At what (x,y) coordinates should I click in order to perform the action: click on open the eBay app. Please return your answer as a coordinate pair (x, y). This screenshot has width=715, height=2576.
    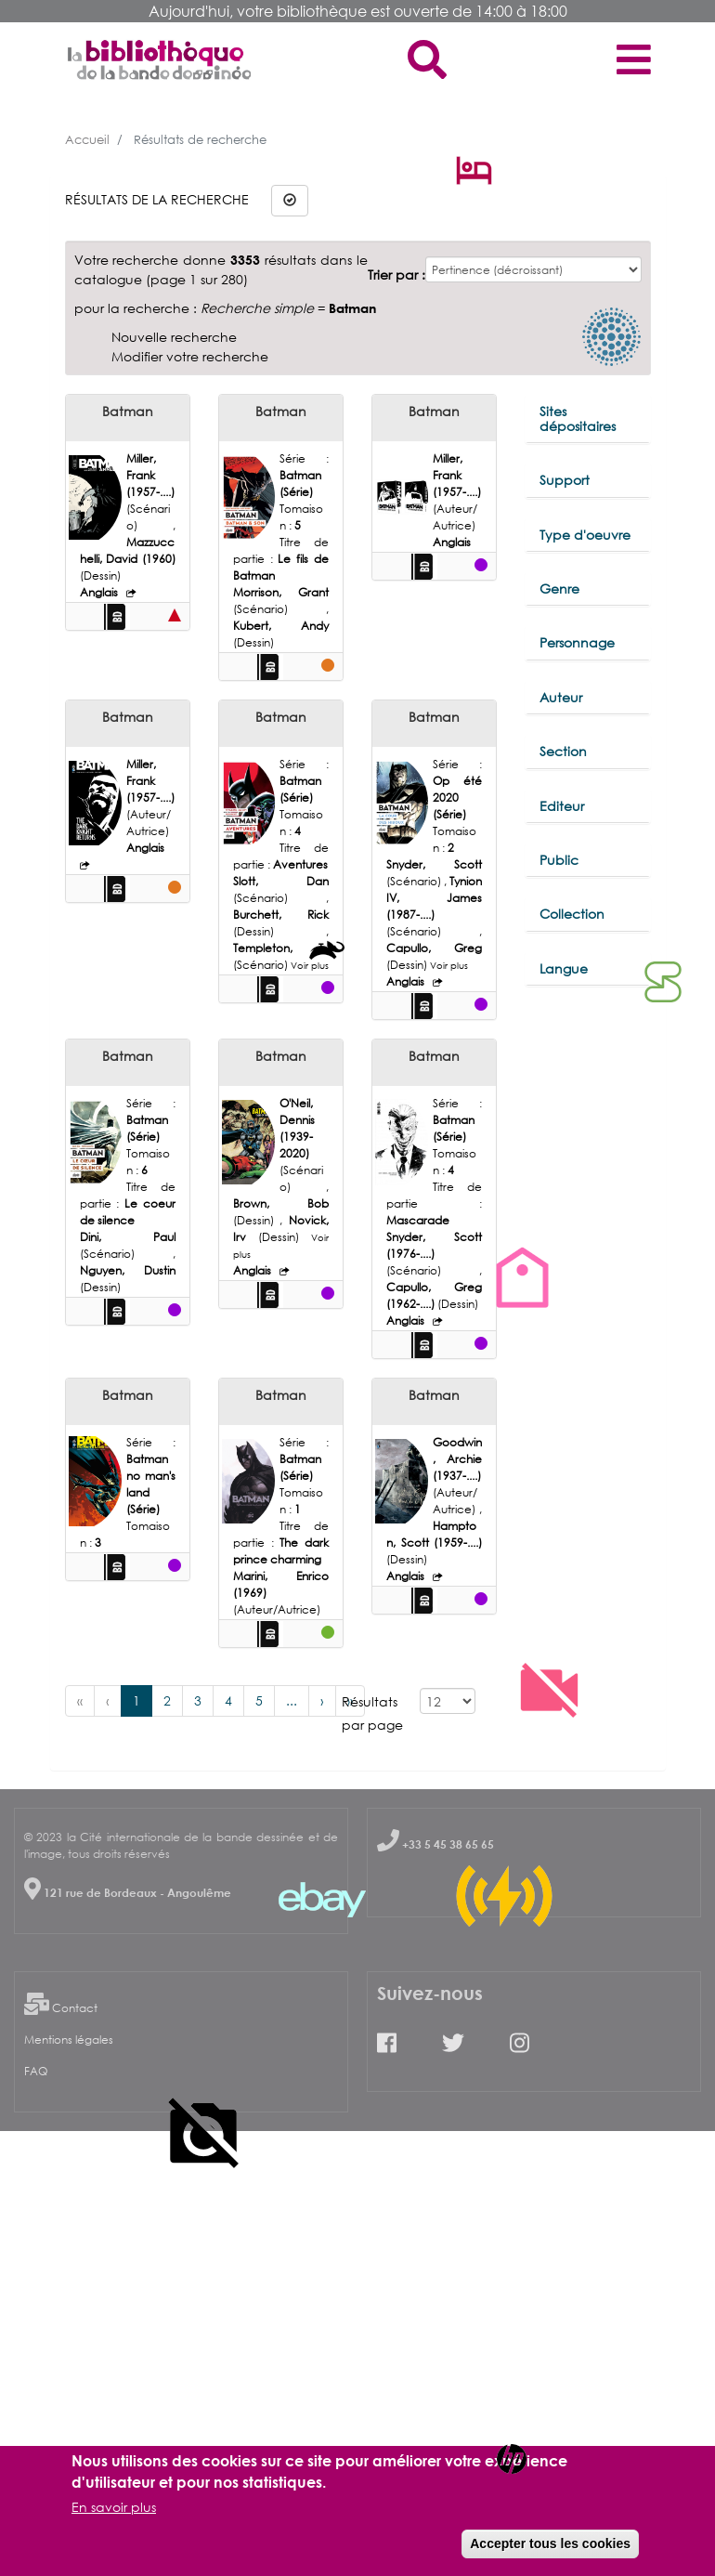
    Looking at the image, I should click on (322, 1900).